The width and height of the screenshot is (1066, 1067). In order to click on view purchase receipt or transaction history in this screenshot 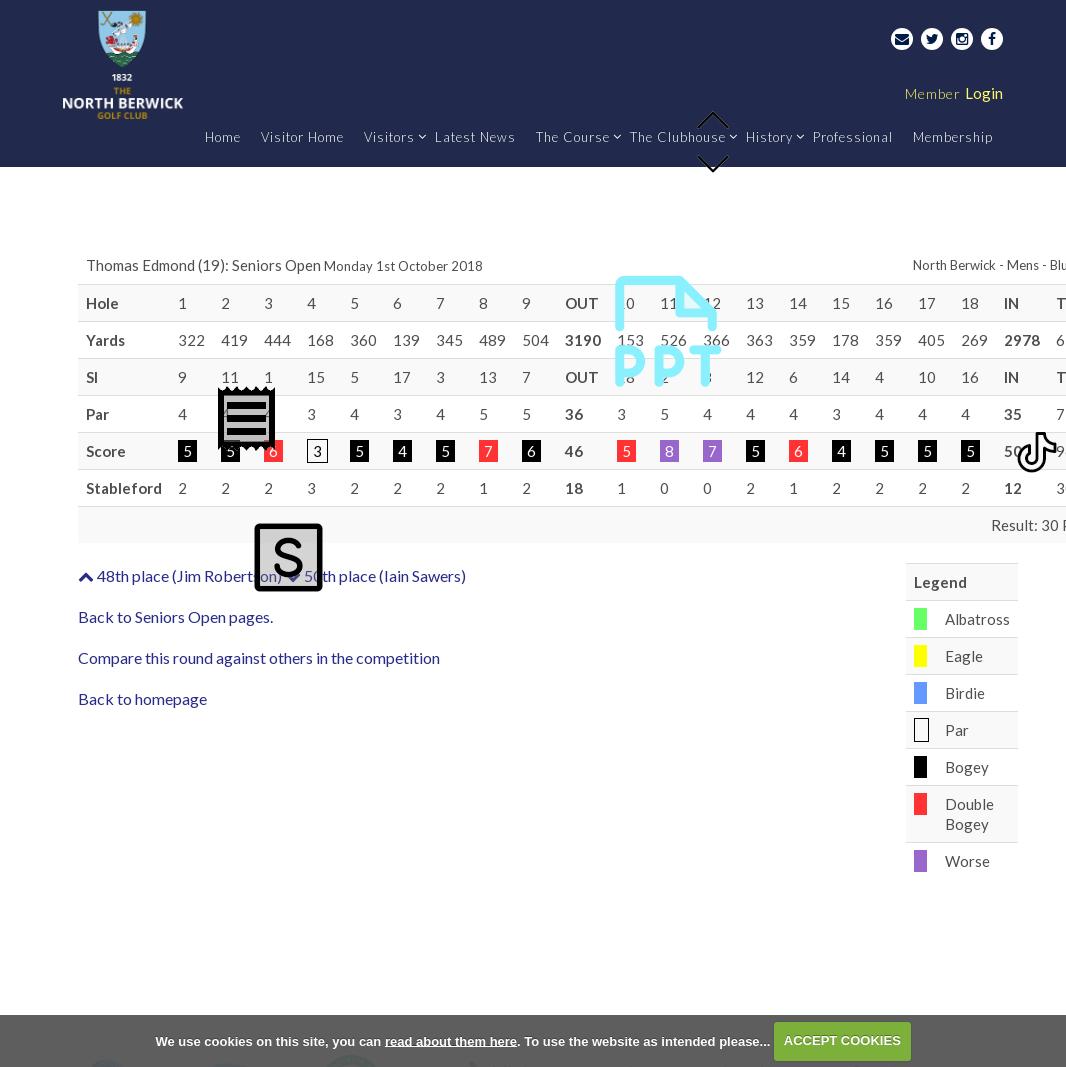, I will do `click(246, 418)`.